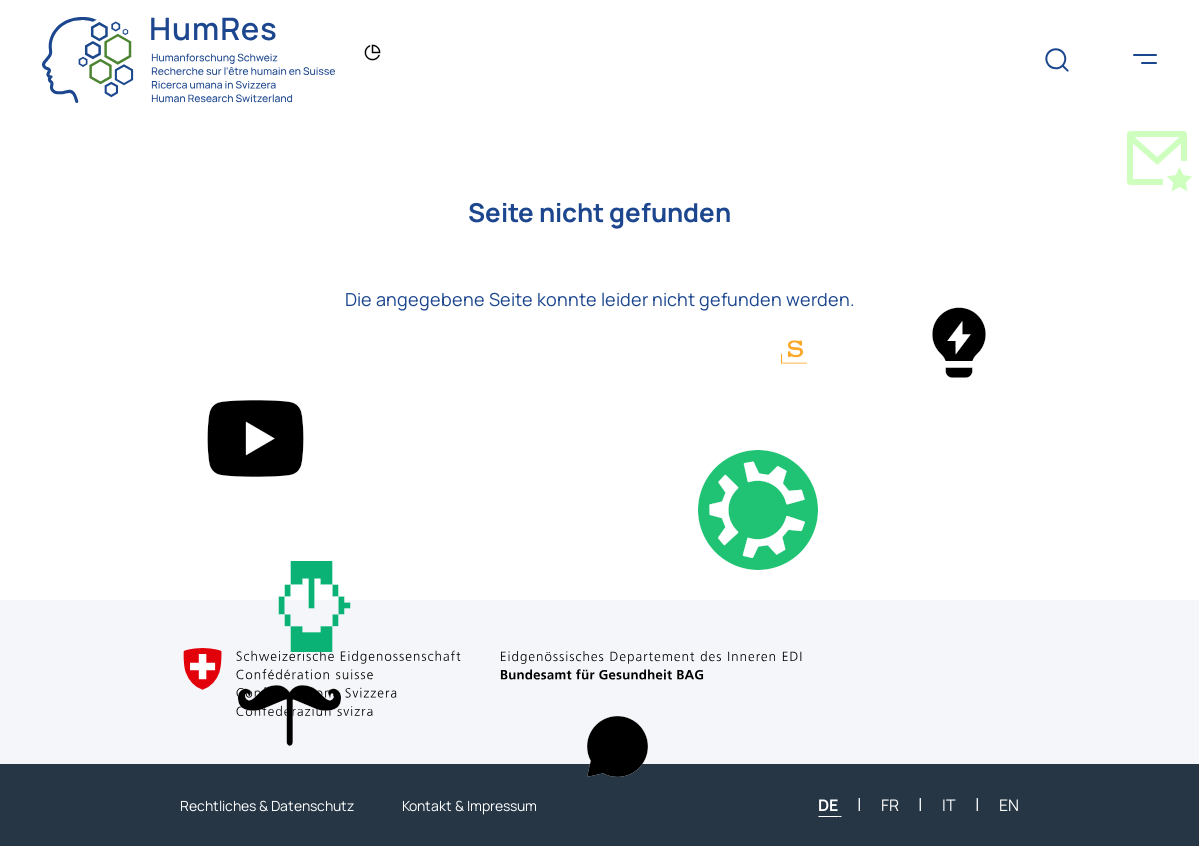  I want to click on slackware linux distribution logo, so click(794, 352).